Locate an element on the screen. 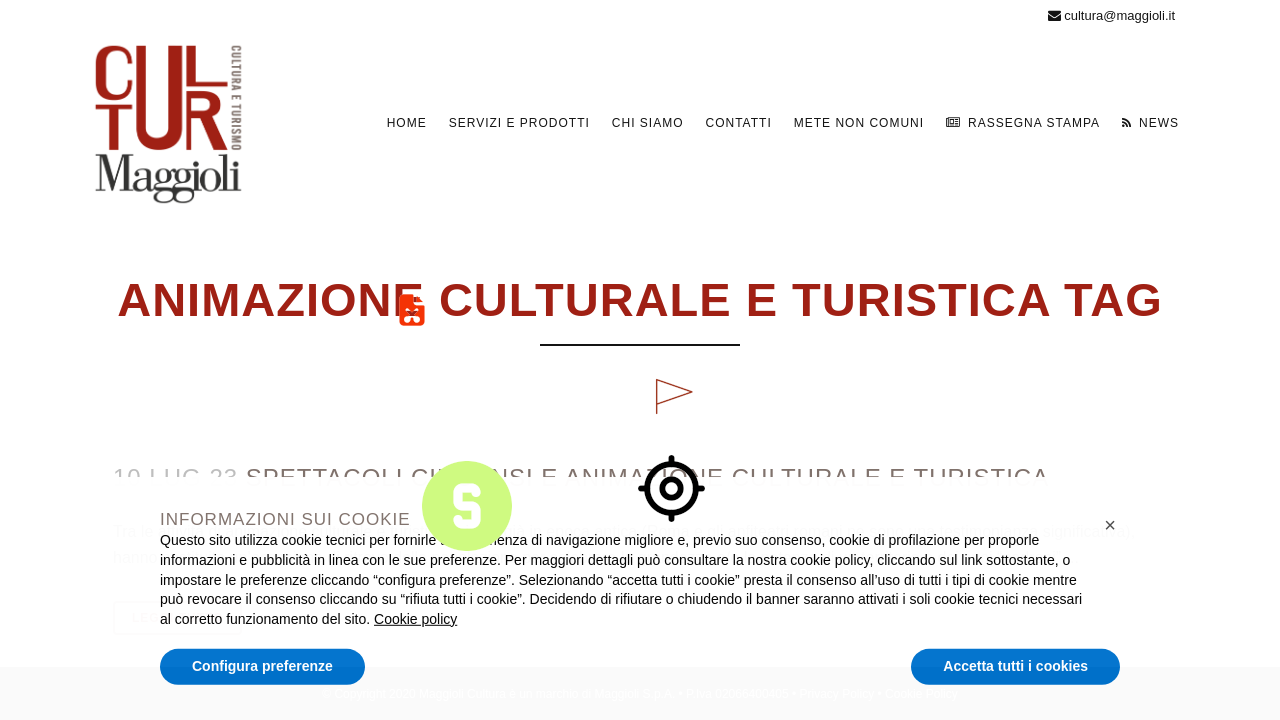  flag or bookmark an item is located at coordinates (670, 396).